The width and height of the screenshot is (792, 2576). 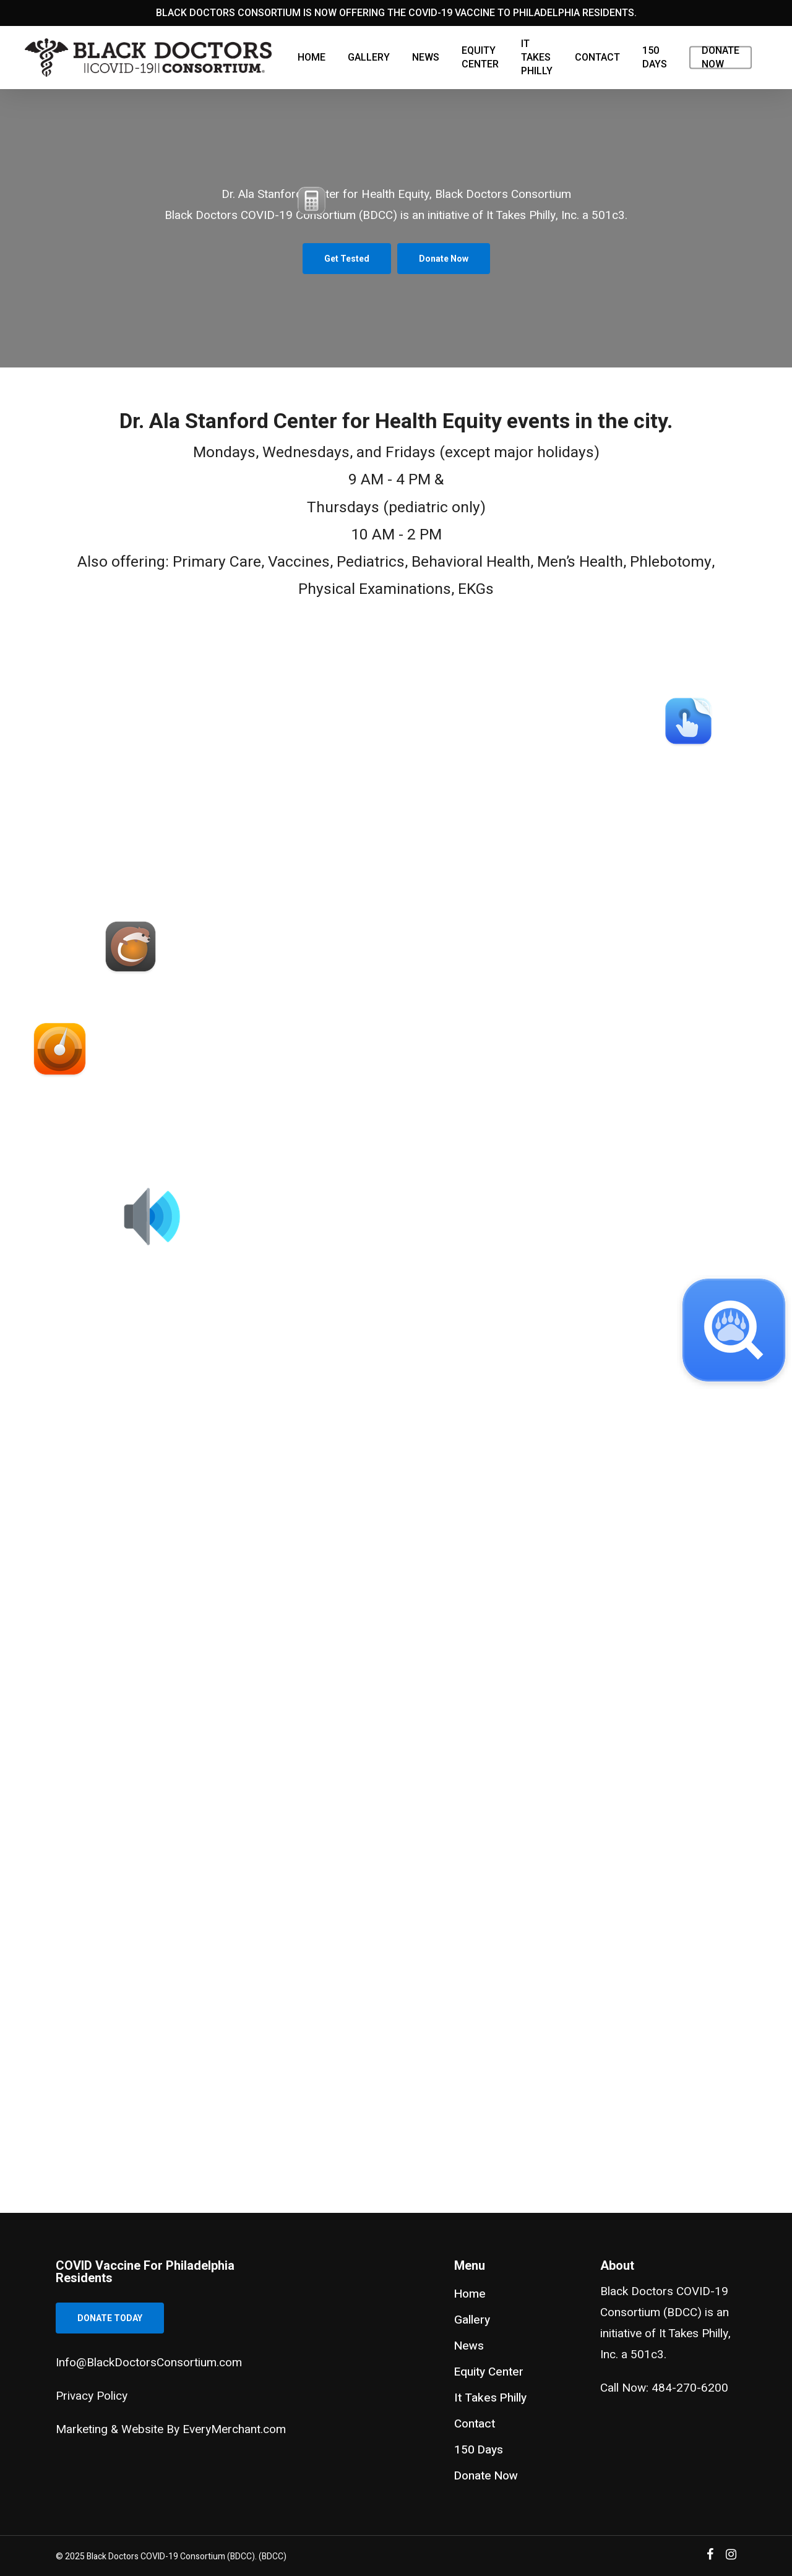 What do you see at coordinates (688, 721) in the screenshot?
I see `open touchscreen settings and preferences` at bounding box center [688, 721].